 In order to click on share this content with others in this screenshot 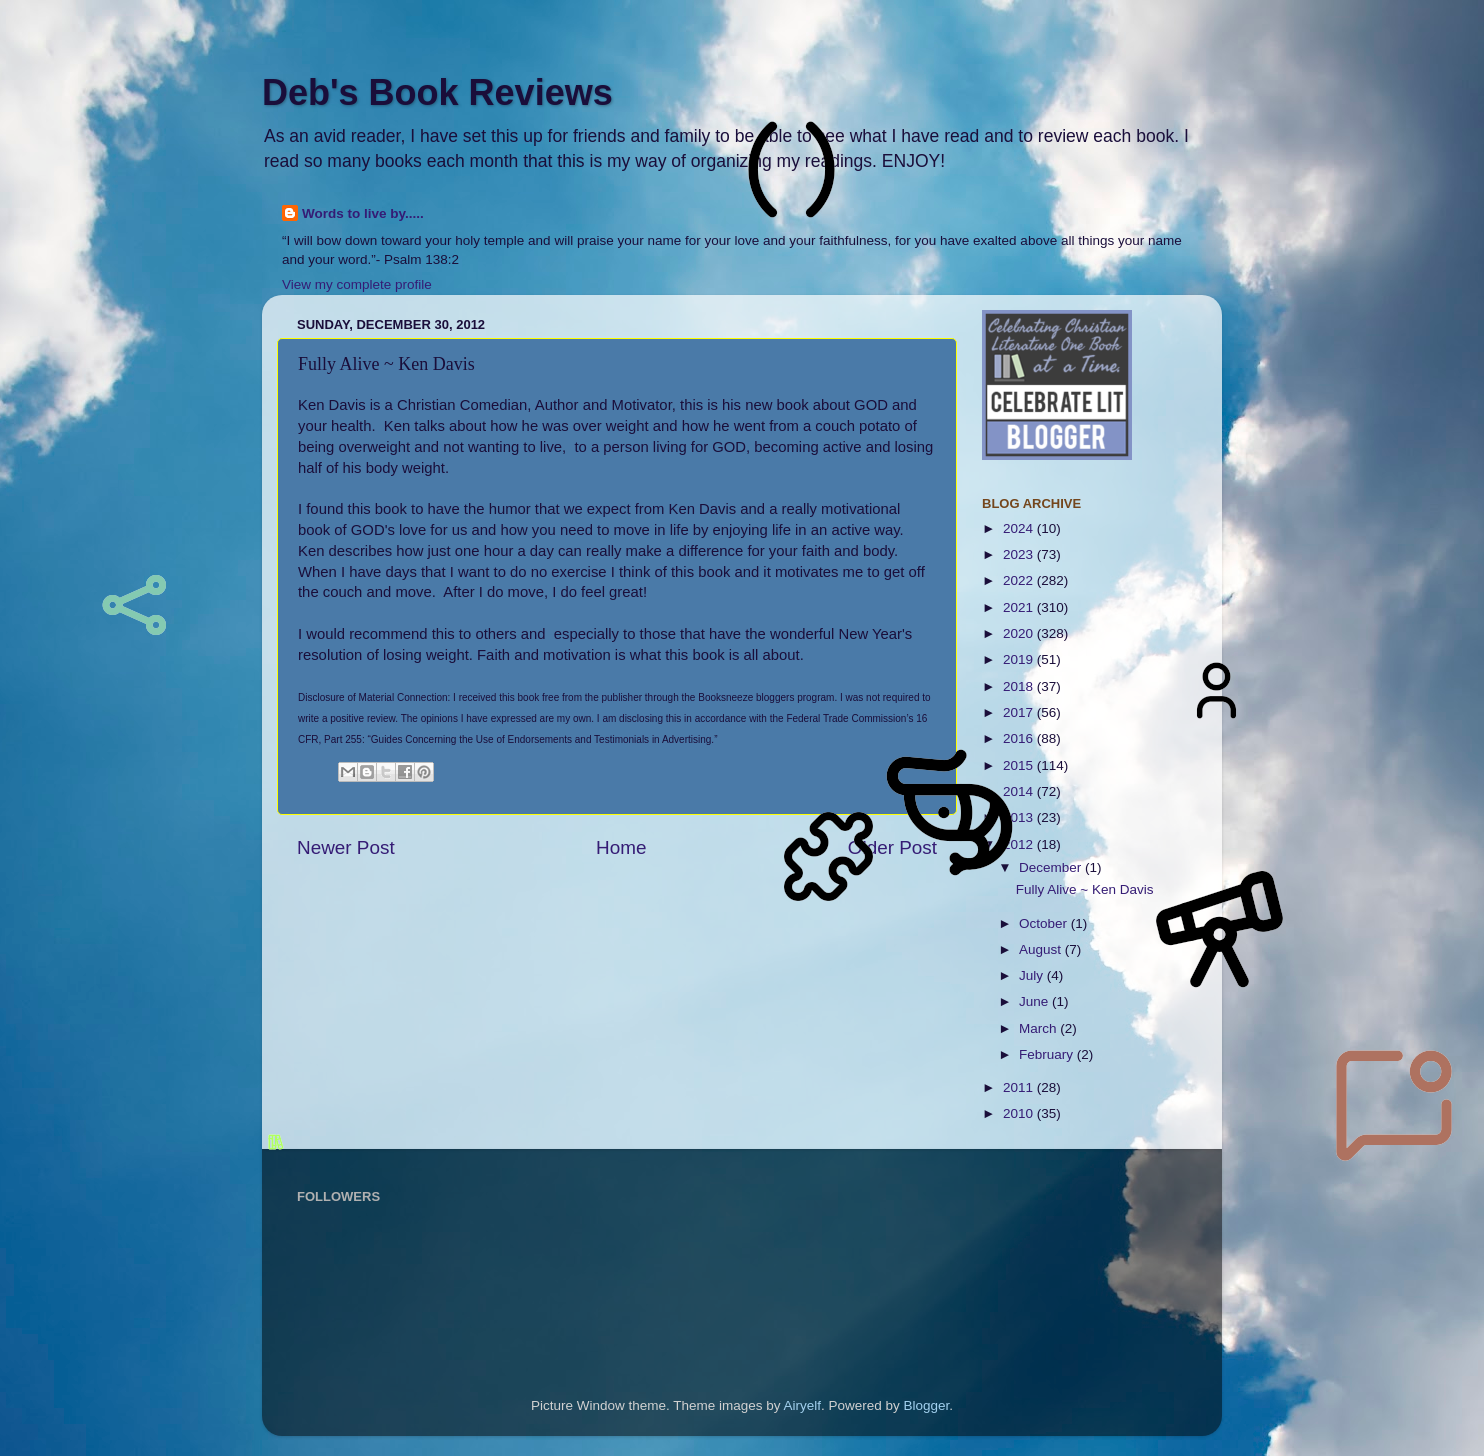, I will do `click(136, 605)`.